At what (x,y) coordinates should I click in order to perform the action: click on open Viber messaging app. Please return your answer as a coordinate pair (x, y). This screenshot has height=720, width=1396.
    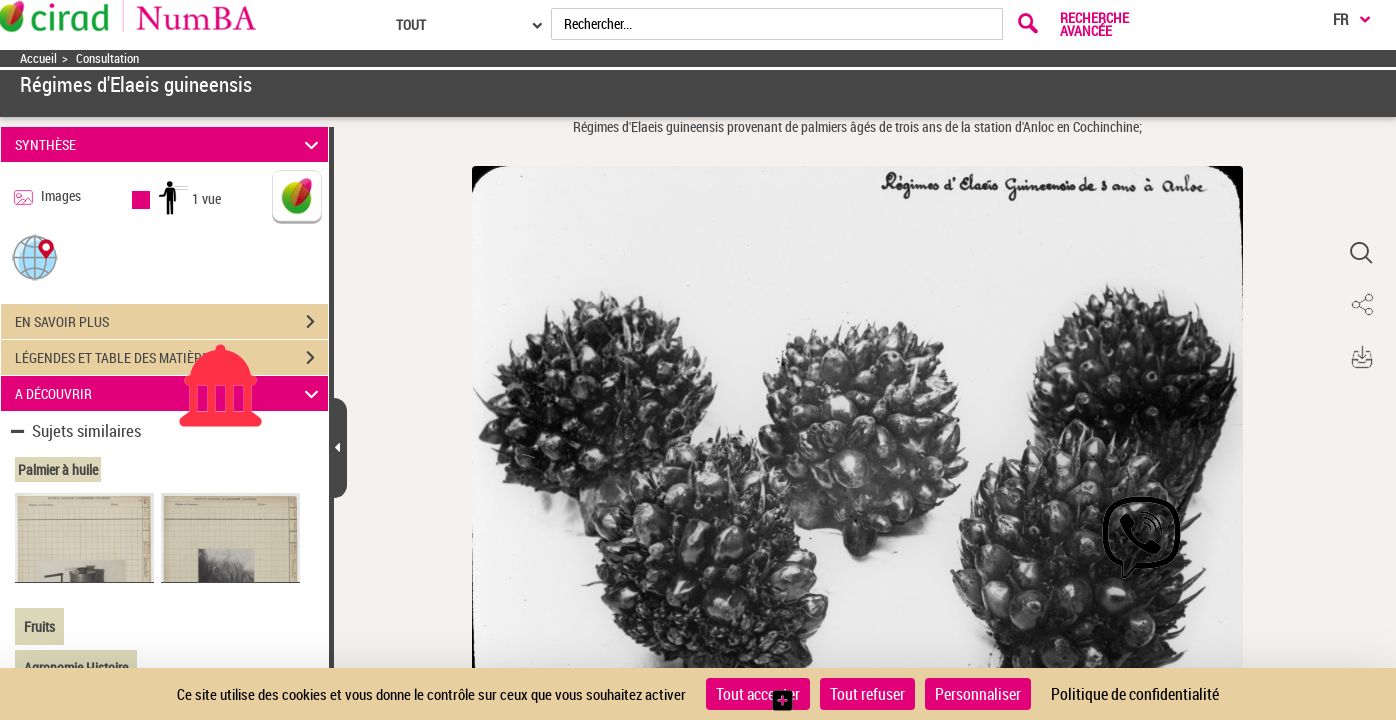
    Looking at the image, I should click on (1141, 537).